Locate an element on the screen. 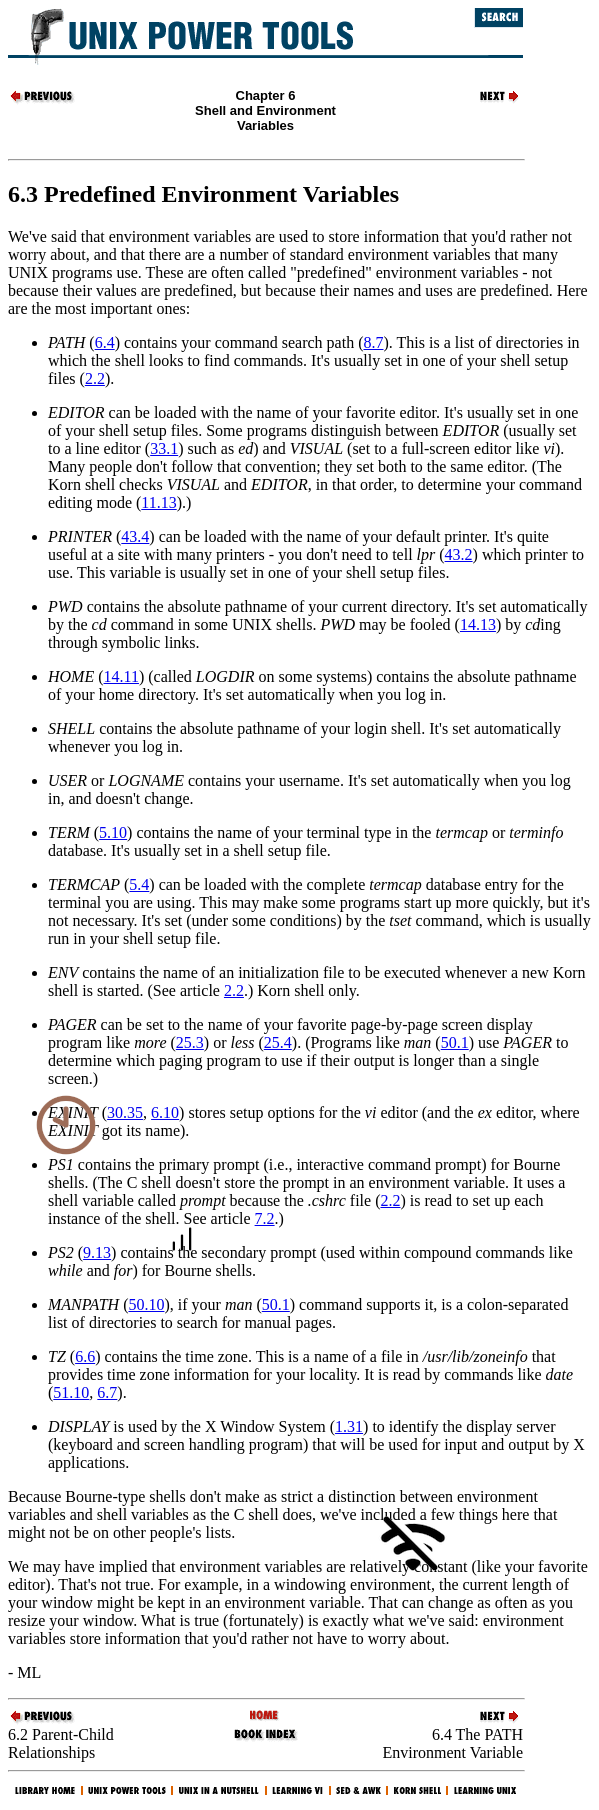 Image resolution: width=599 pixels, height=1810 pixels. indicates the current time is 10 o'clock is located at coordinates (66, 1125).